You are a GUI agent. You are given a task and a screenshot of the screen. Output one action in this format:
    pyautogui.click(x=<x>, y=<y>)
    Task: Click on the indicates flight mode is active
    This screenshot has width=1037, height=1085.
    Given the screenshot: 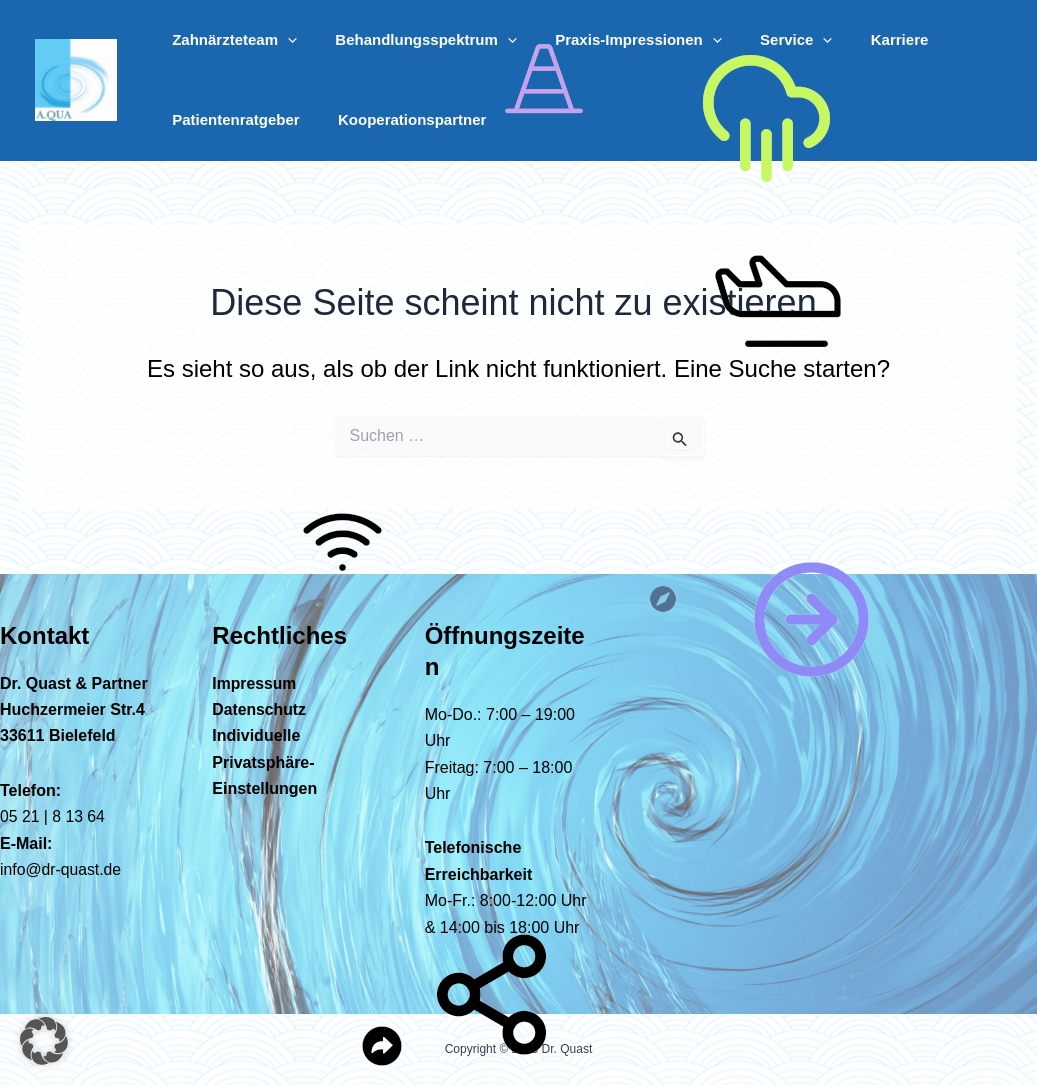 What is the action you would take?
    pyautogui.click(x=778, y=297)
    